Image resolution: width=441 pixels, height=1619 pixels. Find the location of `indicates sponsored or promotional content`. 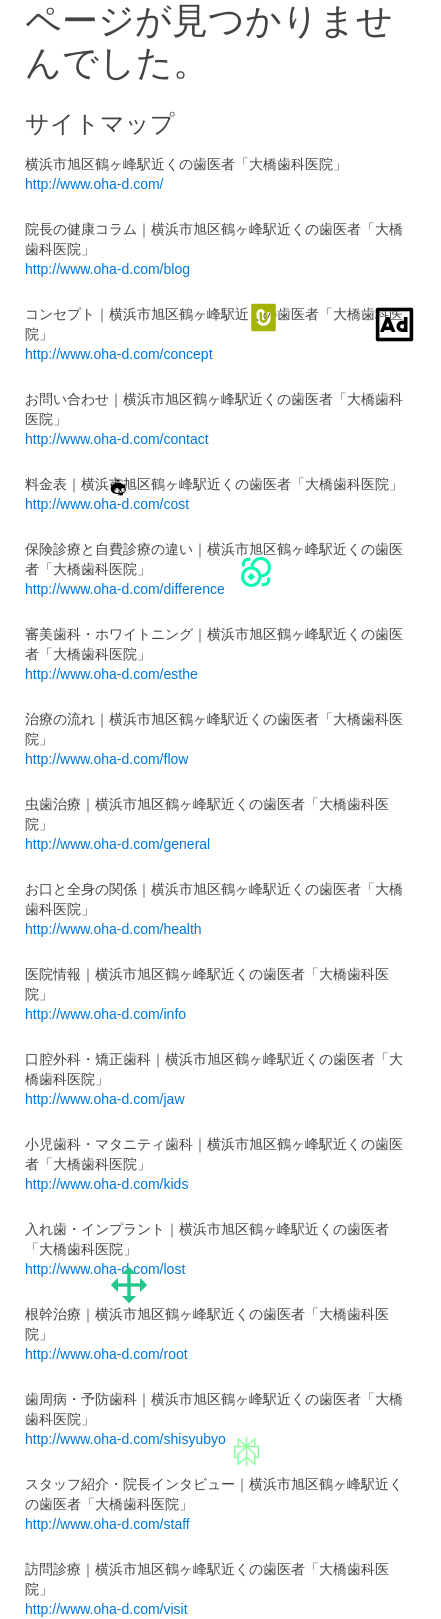

indicates sponsored or promotional content is located at coordinates (394, 324).